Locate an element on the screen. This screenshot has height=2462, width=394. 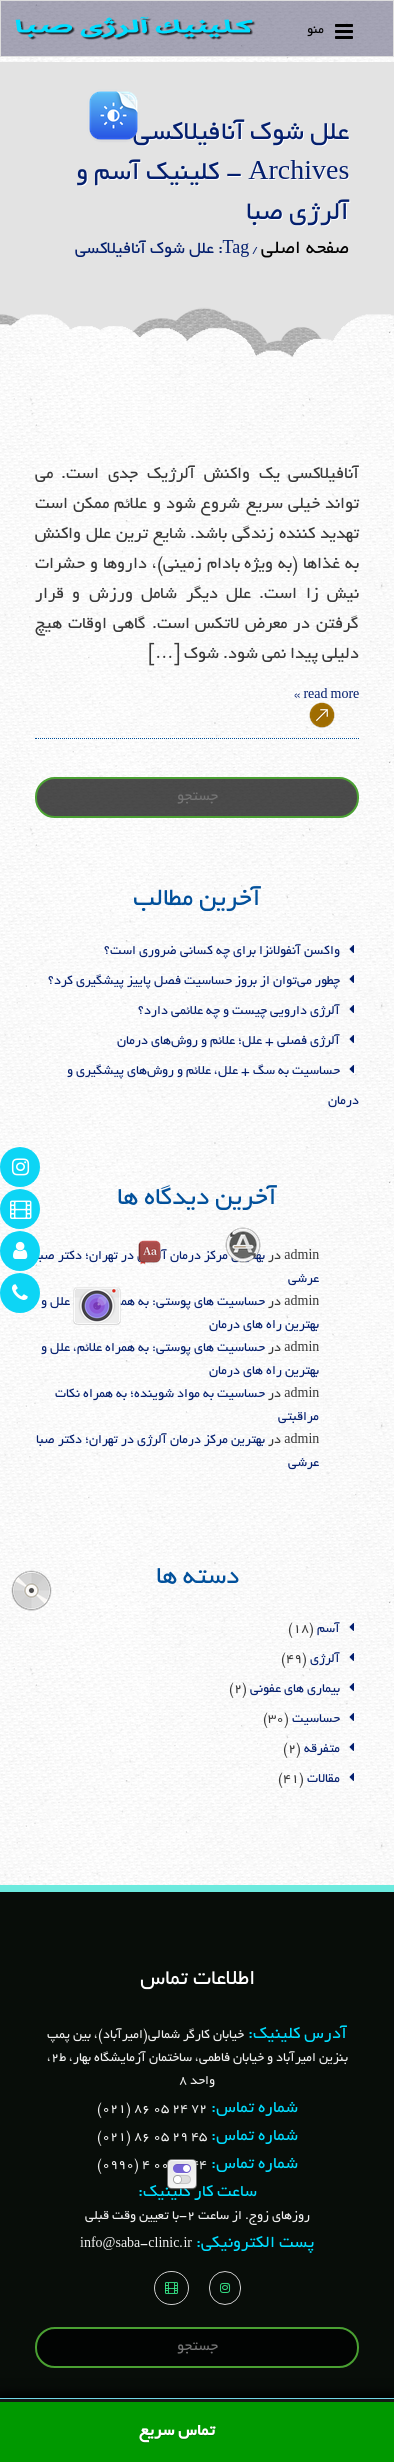
open desktop preferences or settings is located at coordinates (182, 2174).